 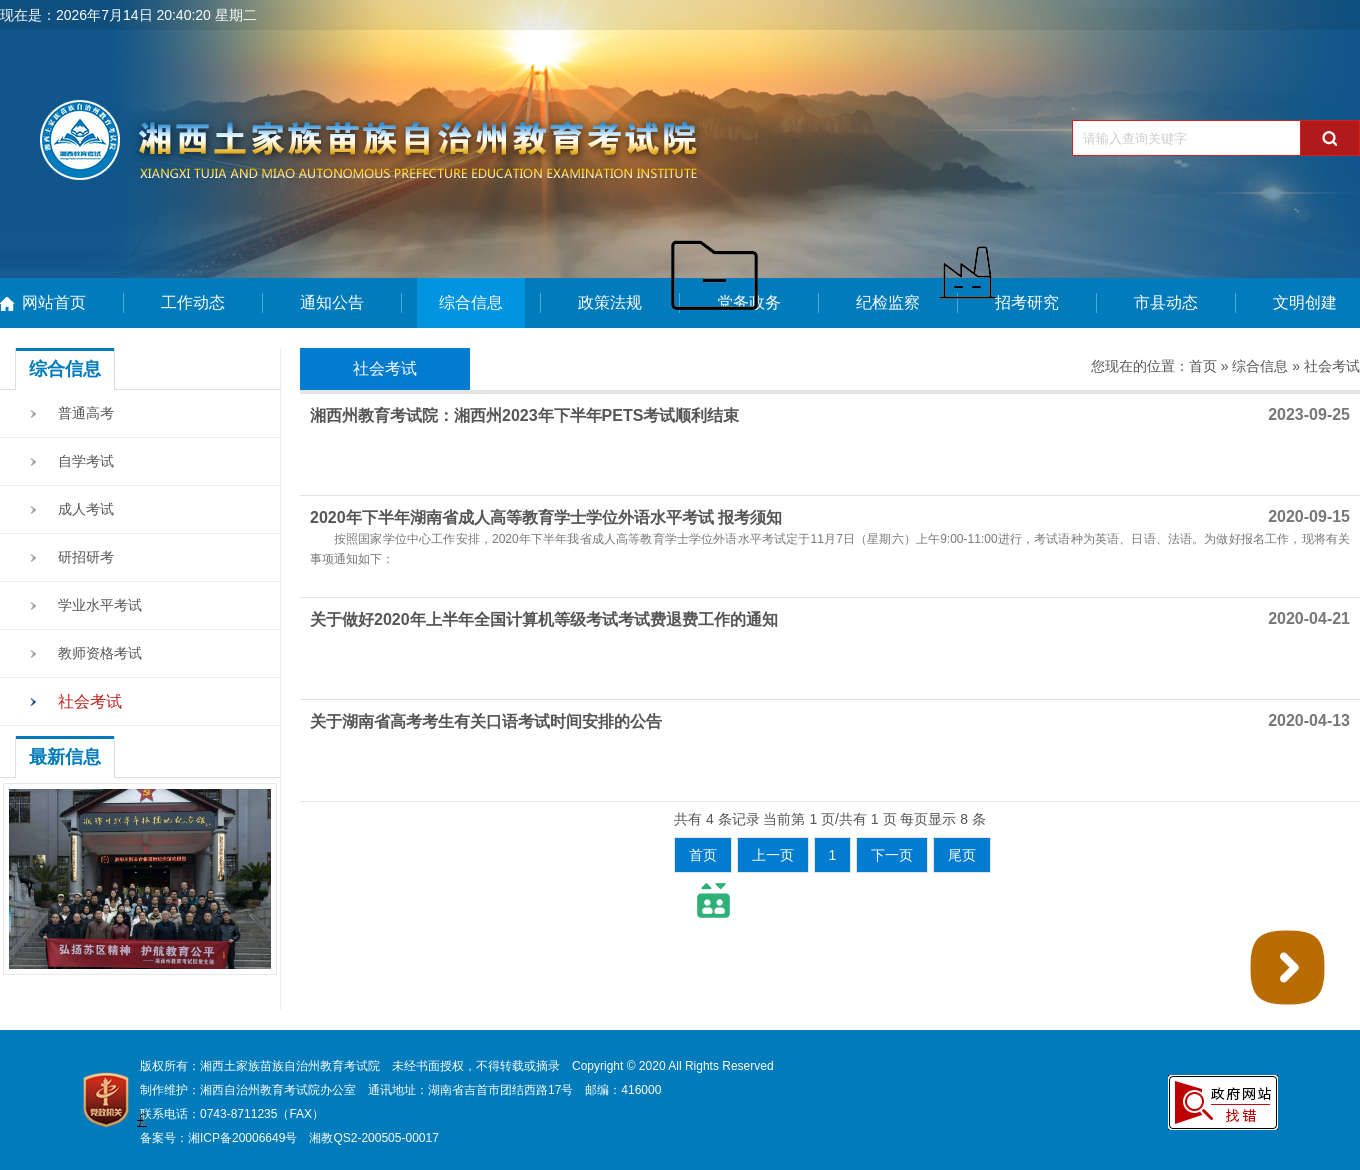 What do you see at coordinates (713, 901) in the screenshot?
I see `indicates elevator access nearby` at bounding box center [713, 901].